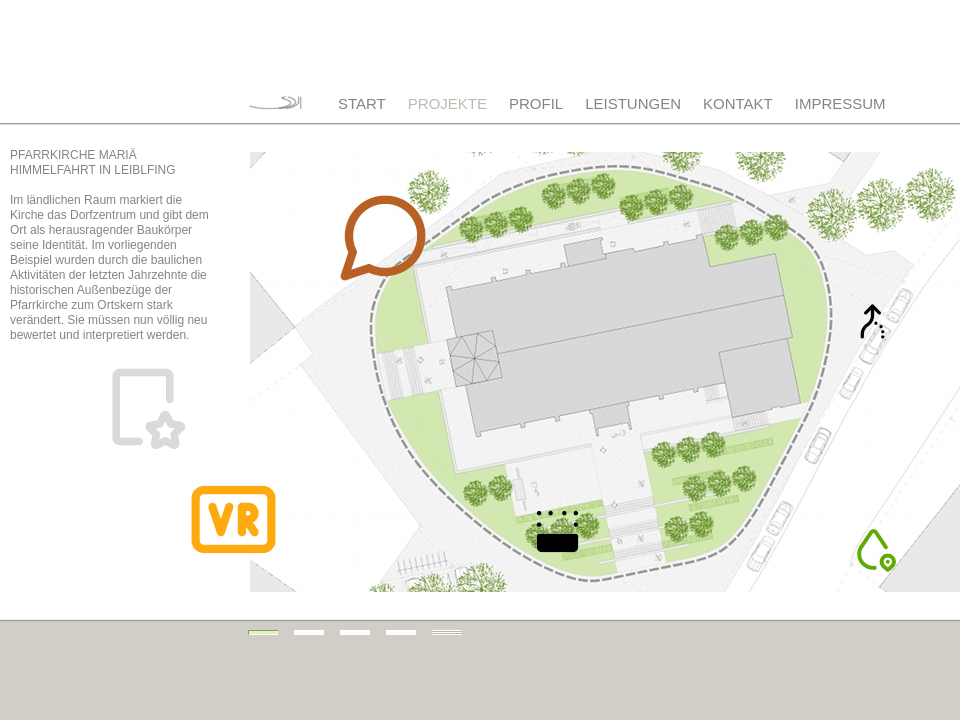  I want to click on merge content from right into main branch, so click(872, 321).